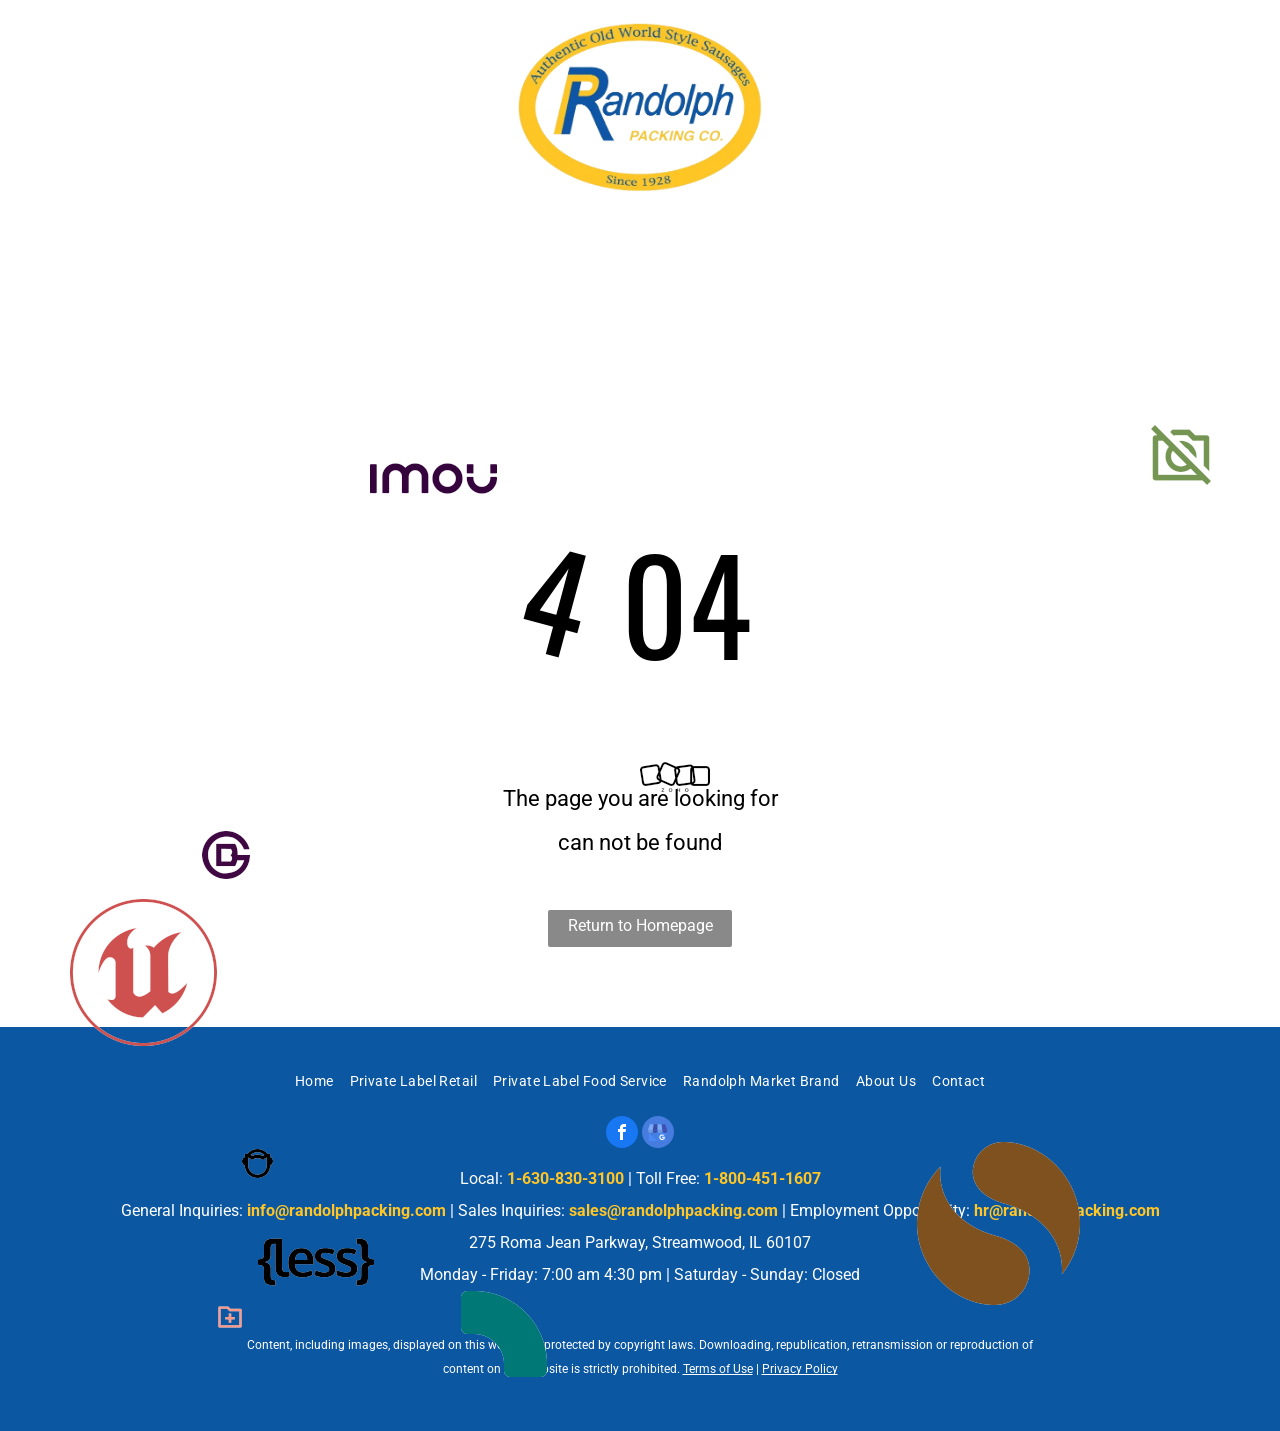 The width and height of the screenshot is (1280, 1431). Describe the element at coordinates (226, 855) in the screenshot. I see `open the Beijing Subway app` at that location.